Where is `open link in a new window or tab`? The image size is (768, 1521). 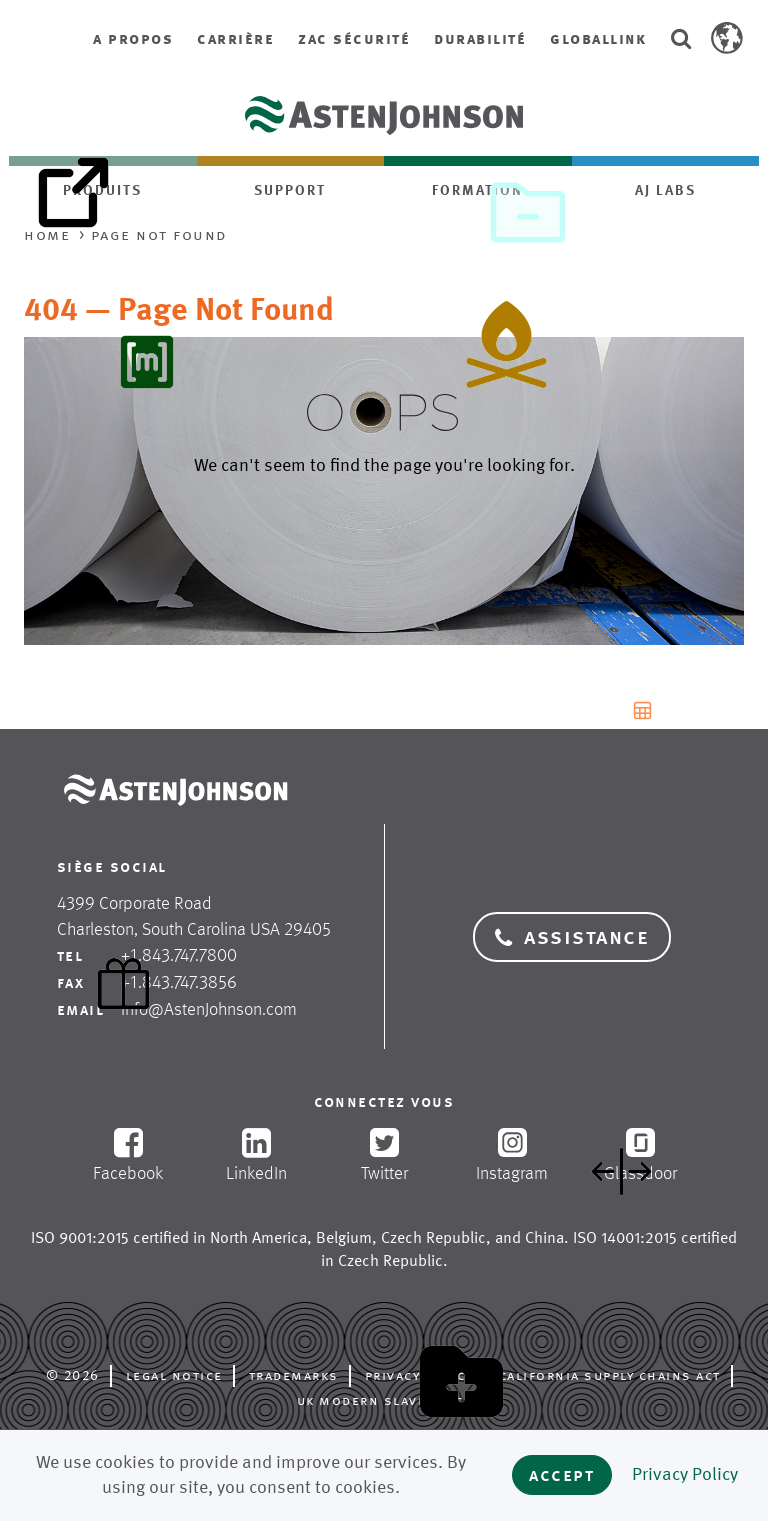
open link in a new window or tab is located at coordinates (73, 192).